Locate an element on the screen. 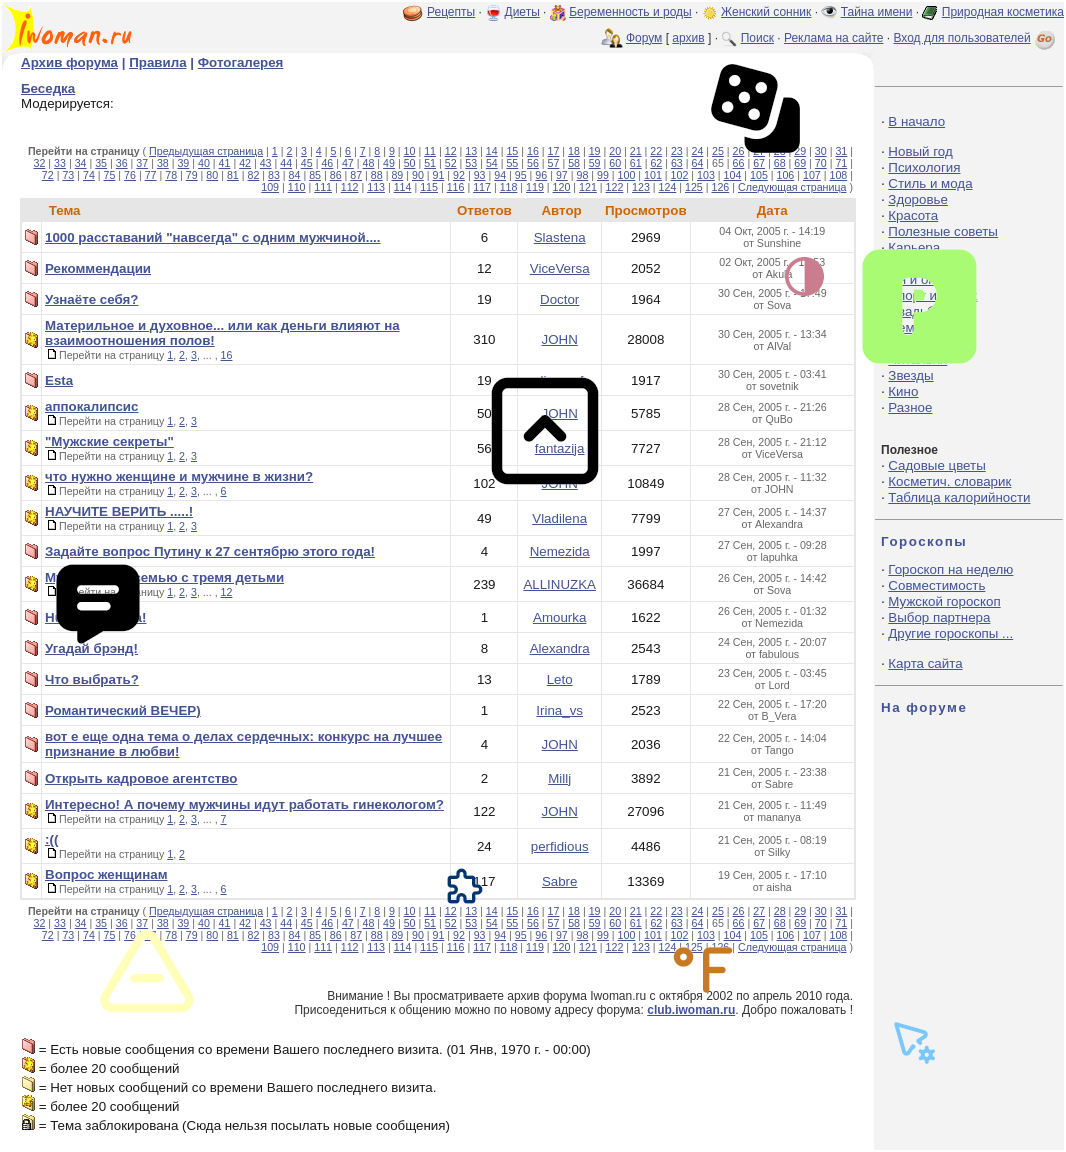 The width and height of the screenshot is (1066, 1152). access plugins or extensions is located at coordinates (465, 886).